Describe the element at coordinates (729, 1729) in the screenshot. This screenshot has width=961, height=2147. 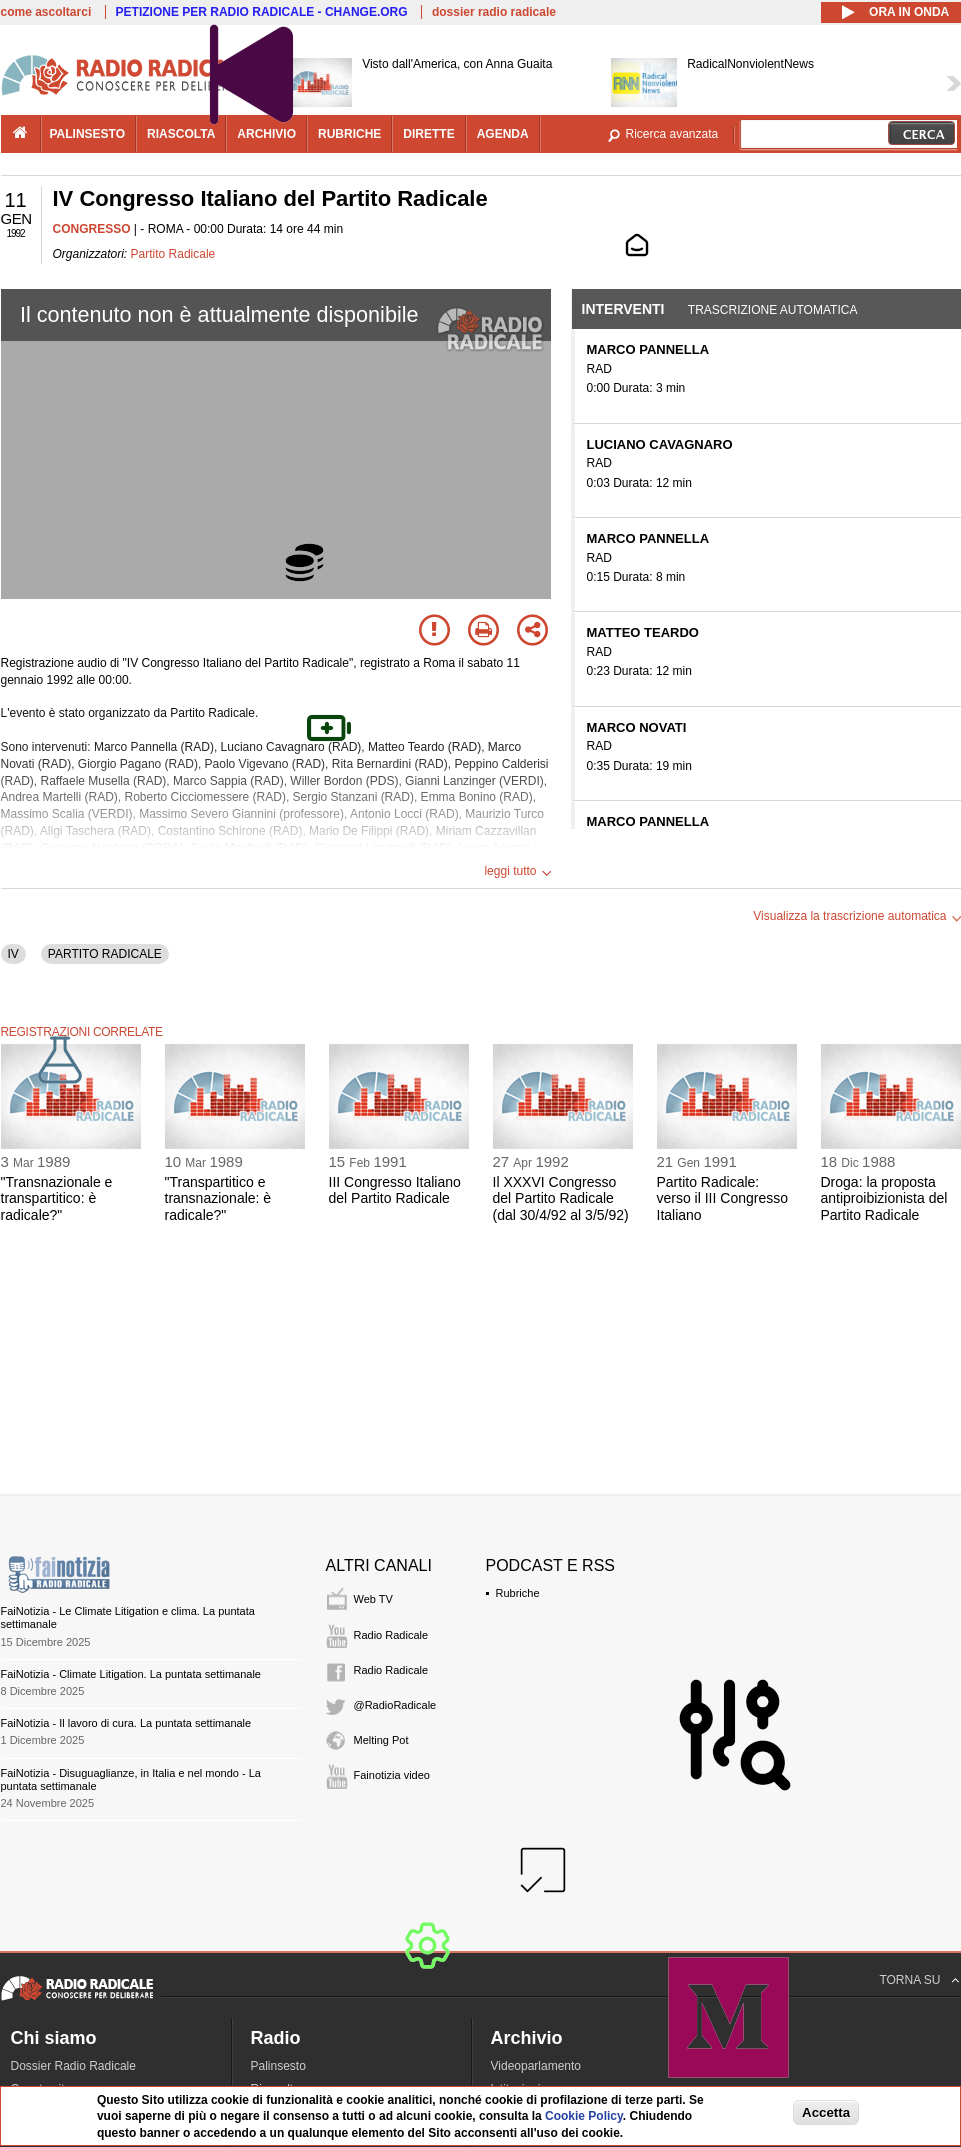
I see `search or filter adjustment settings` at that location.